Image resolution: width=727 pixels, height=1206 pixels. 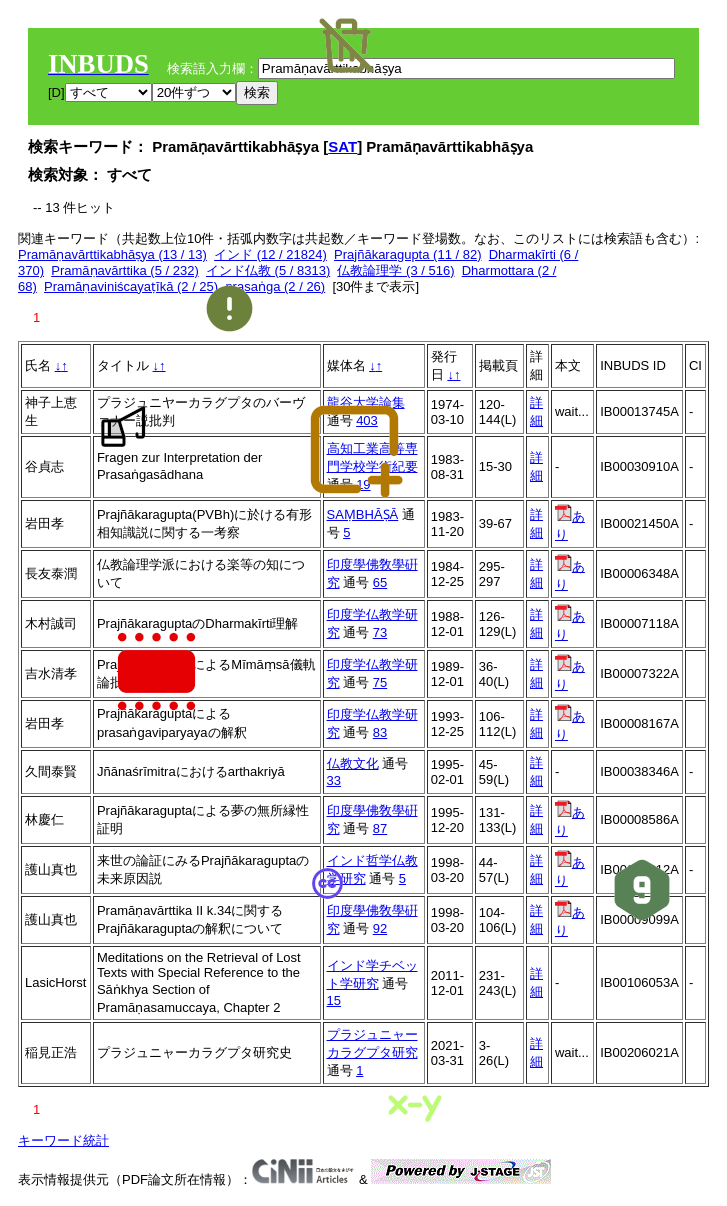 I want to click on indicates content is licensed under creative commons, so click(x=327, y=883).